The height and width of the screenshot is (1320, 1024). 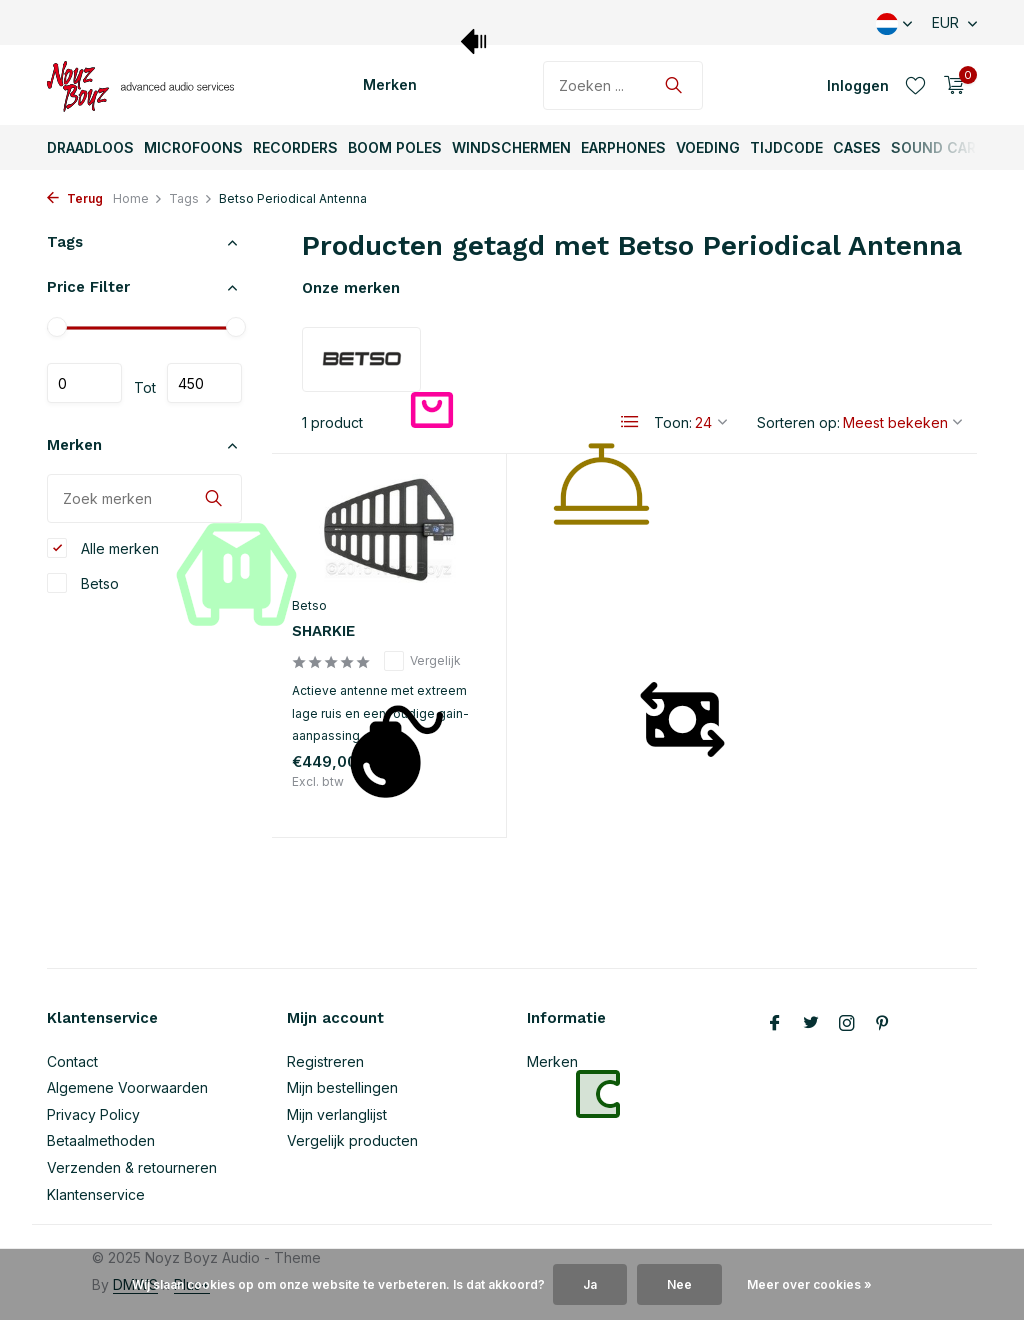 What do you see at coordinates (432, 410) in the screenshot?
I see `view your shopping bag` at bounding box center [432, 410].